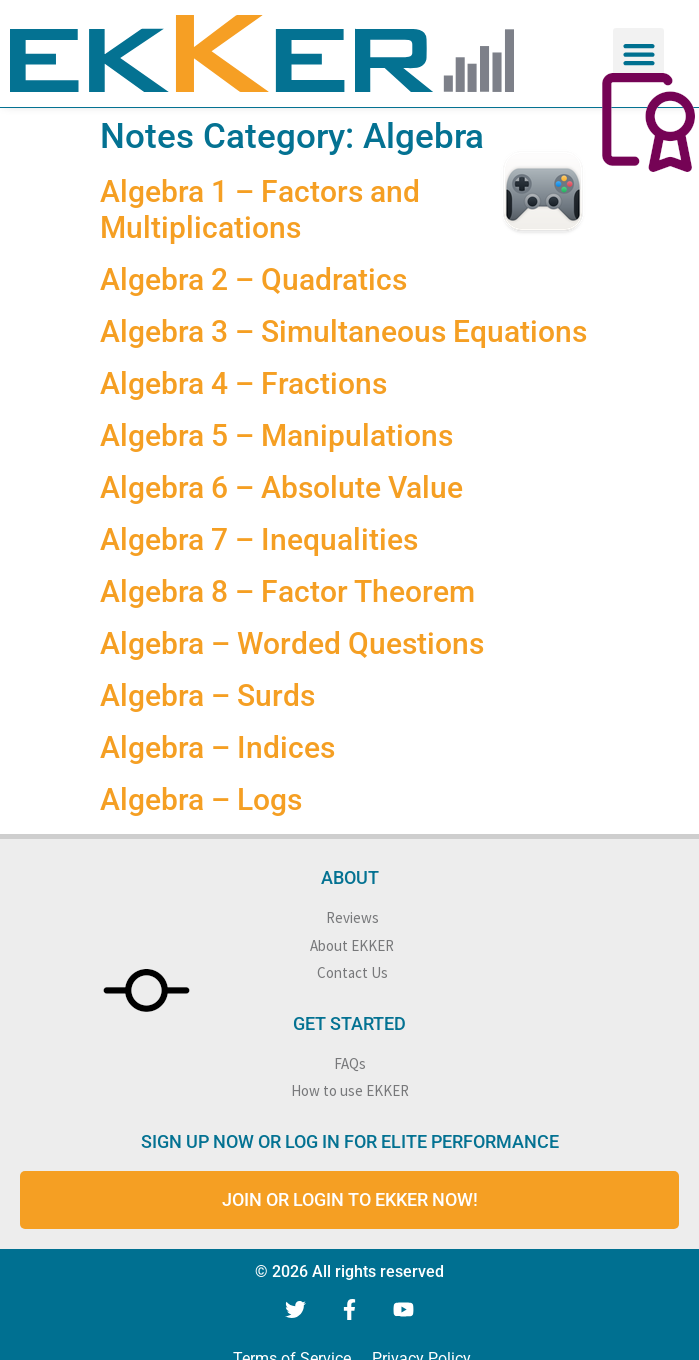 The width and height of the screenshot is (699, 1360). I want to click on game controller input device settings, so click(543, 191).